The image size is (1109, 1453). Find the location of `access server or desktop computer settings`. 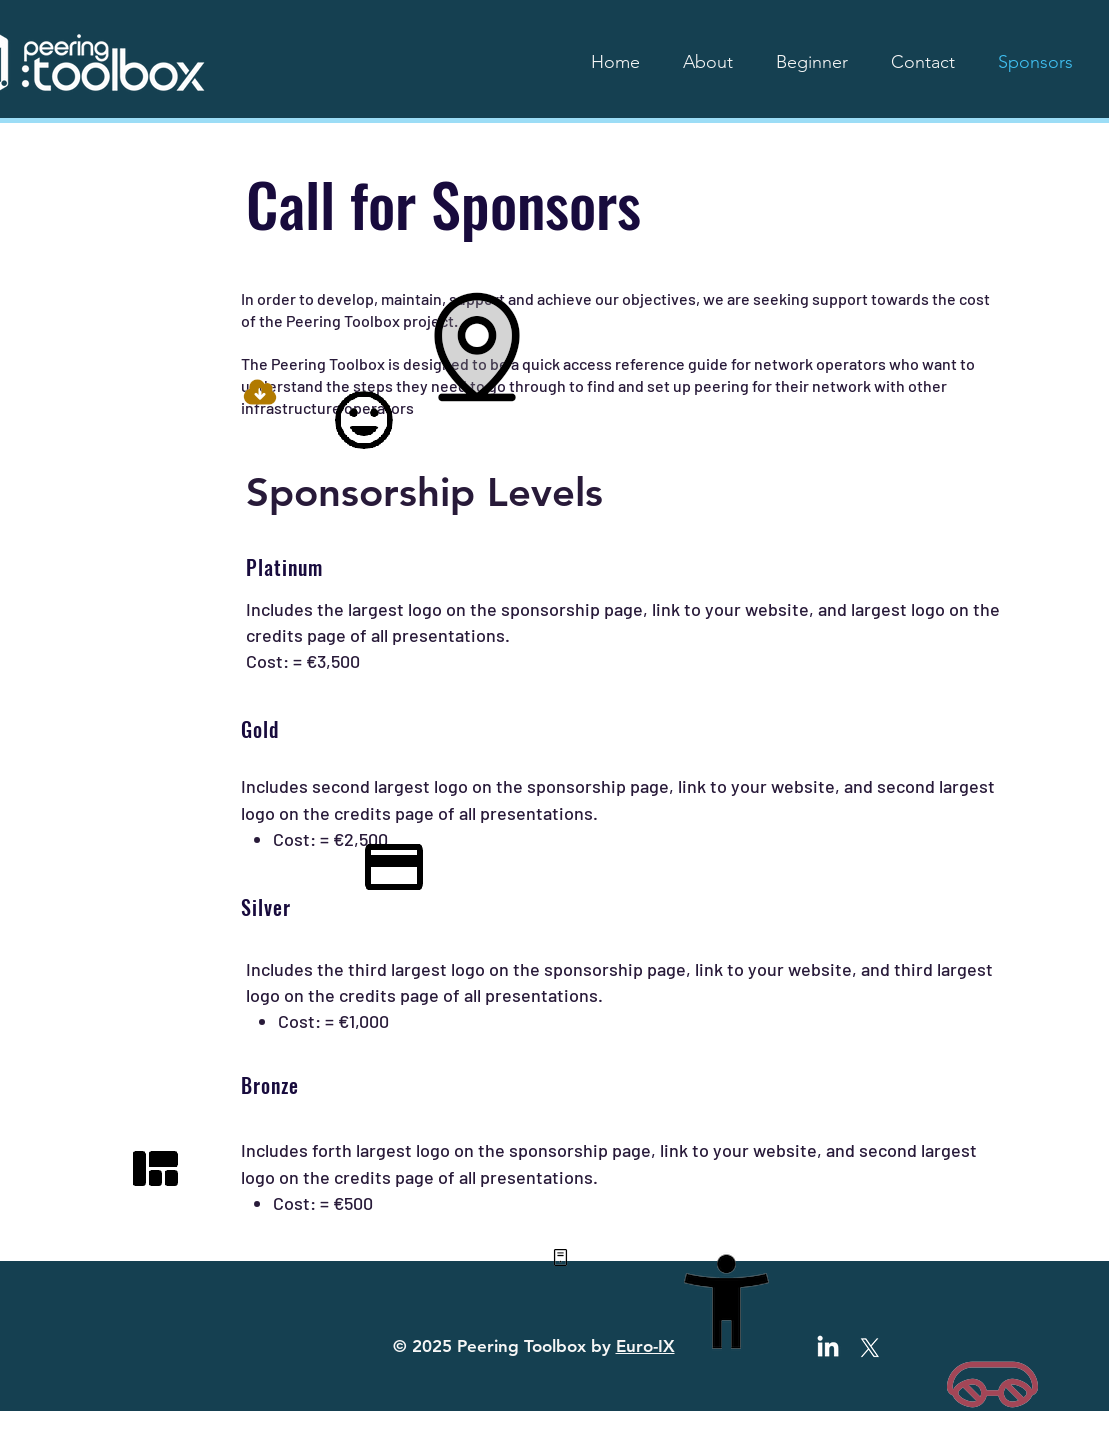

access server or desktop computer settings is located at coordinates (560, 1257).